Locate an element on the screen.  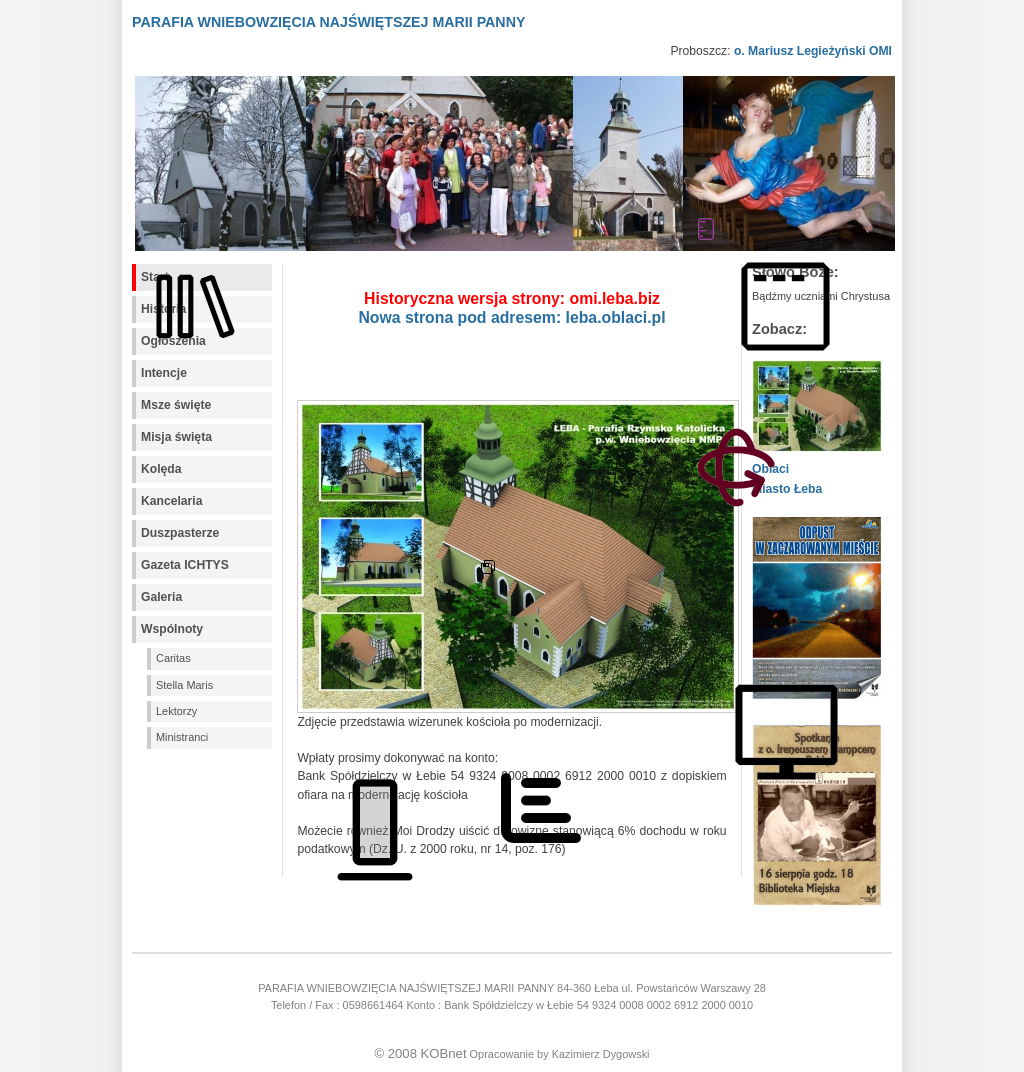
toggle the menubar visibility is located at coordinates (785, 306).